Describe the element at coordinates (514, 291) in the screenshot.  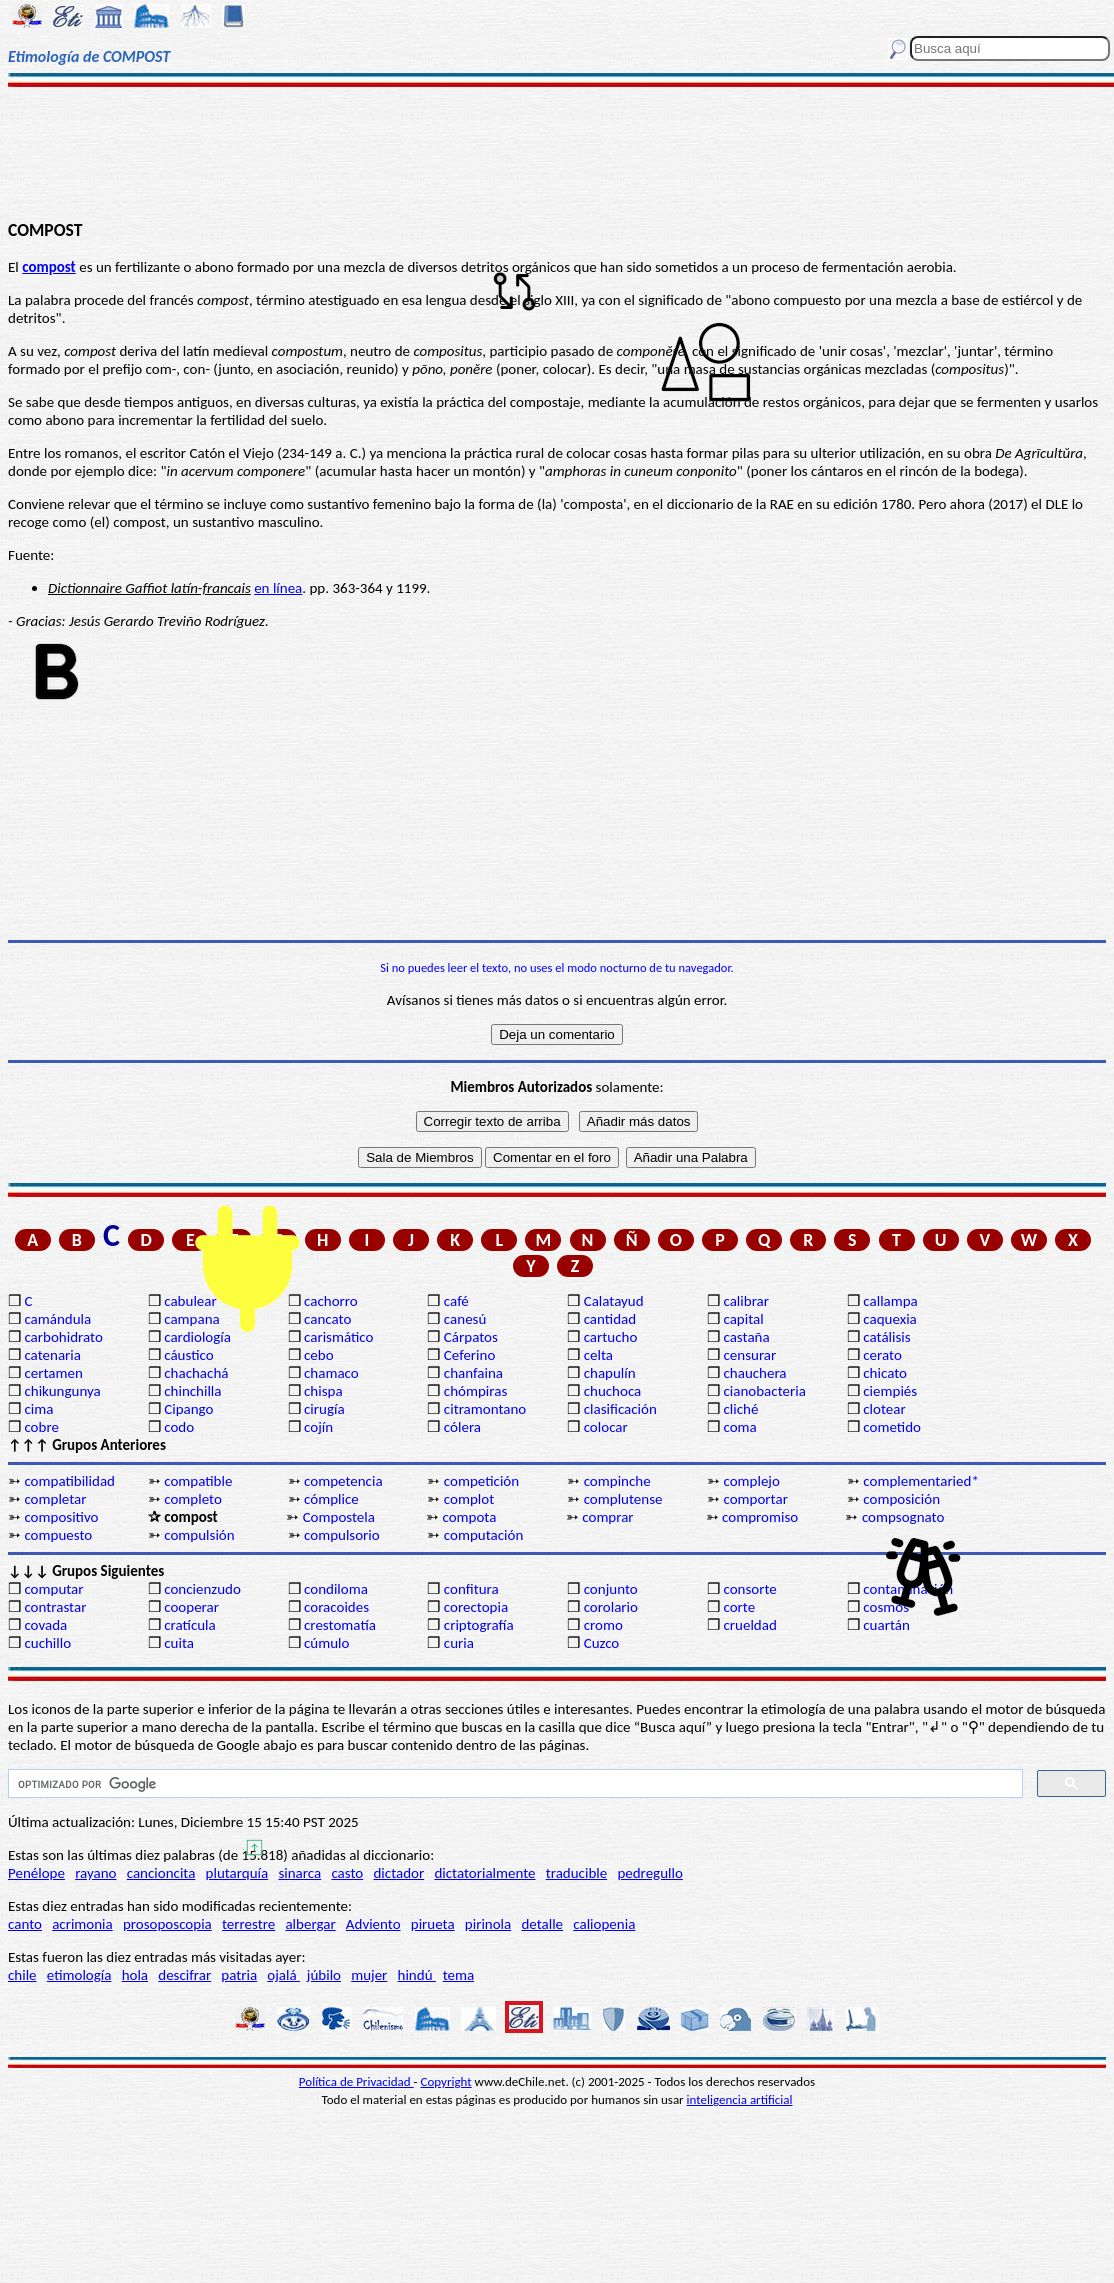
I see `view code changes between versions` at that location.